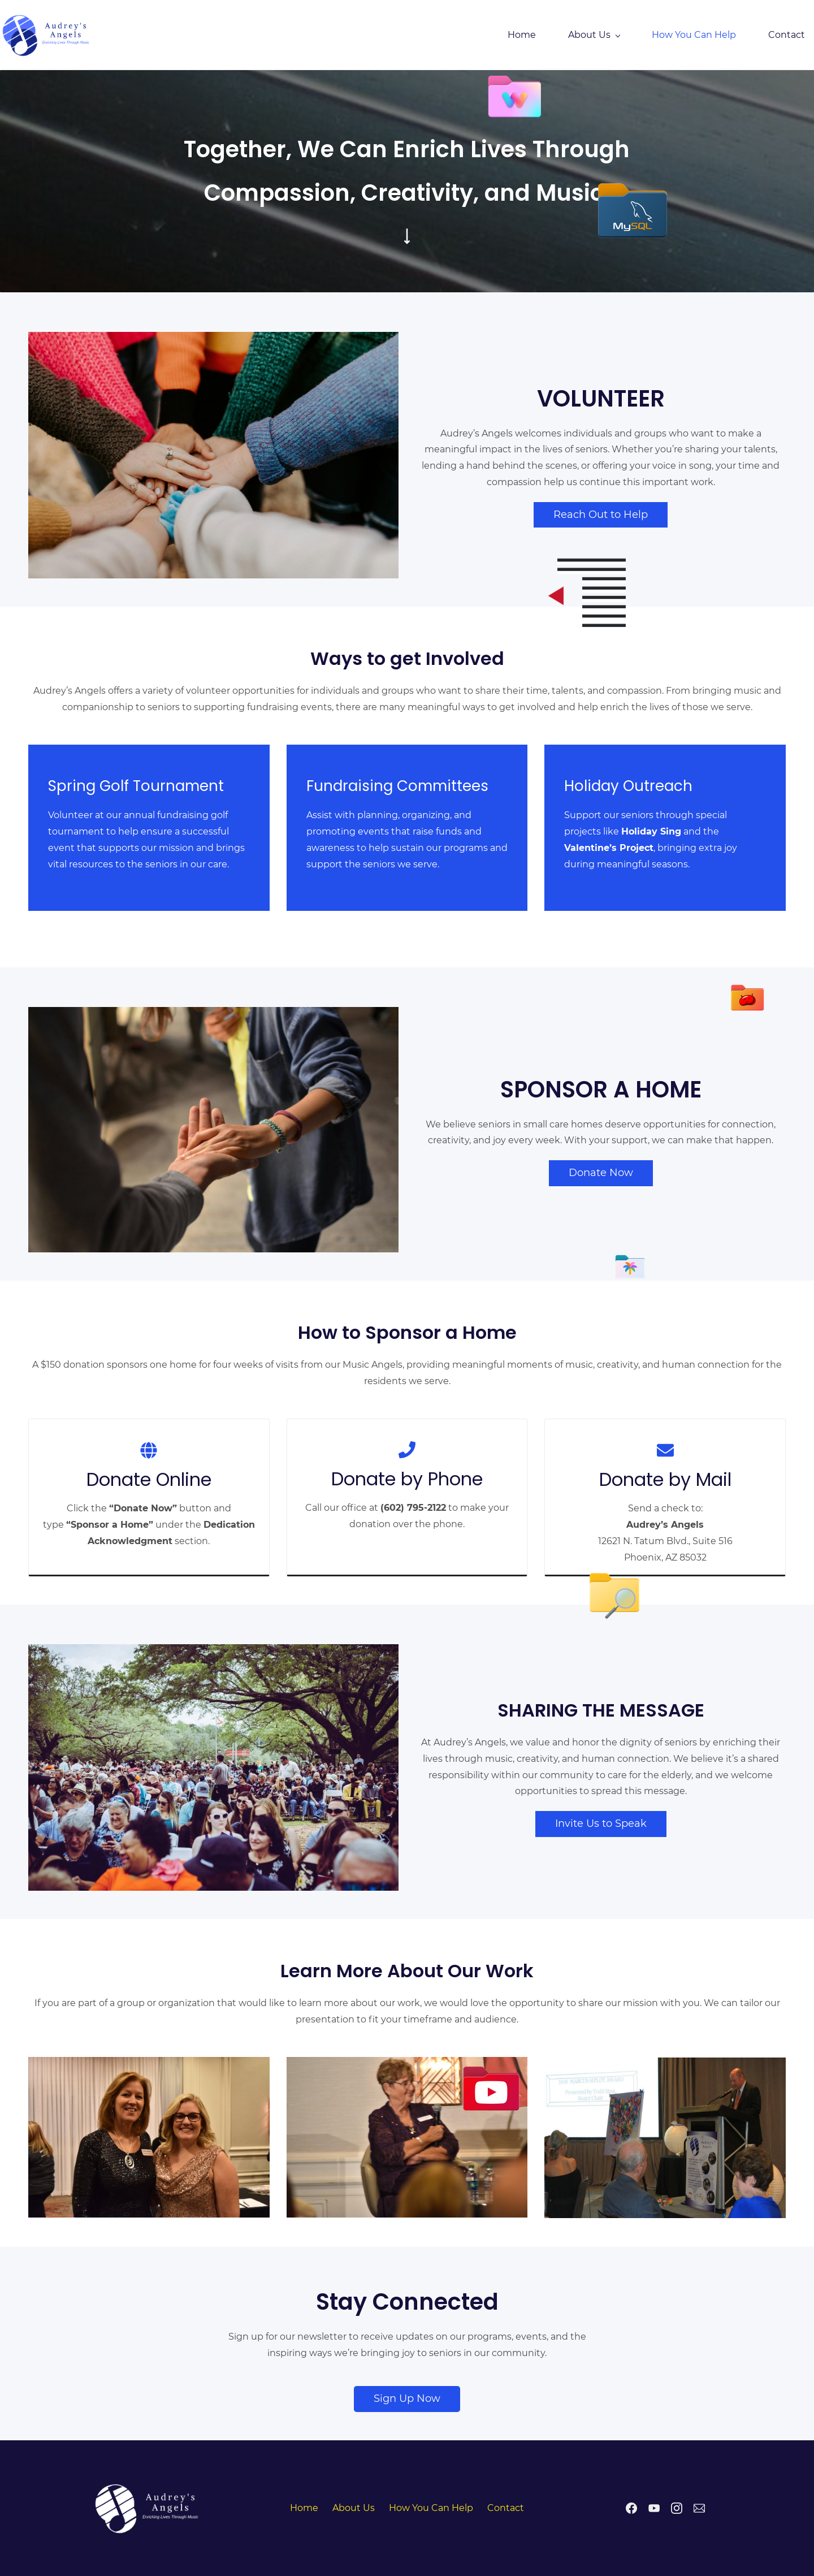 The width and height of the screenshot is (814, 2576). I want to click on open mysql database files folder, so click(632, 212).